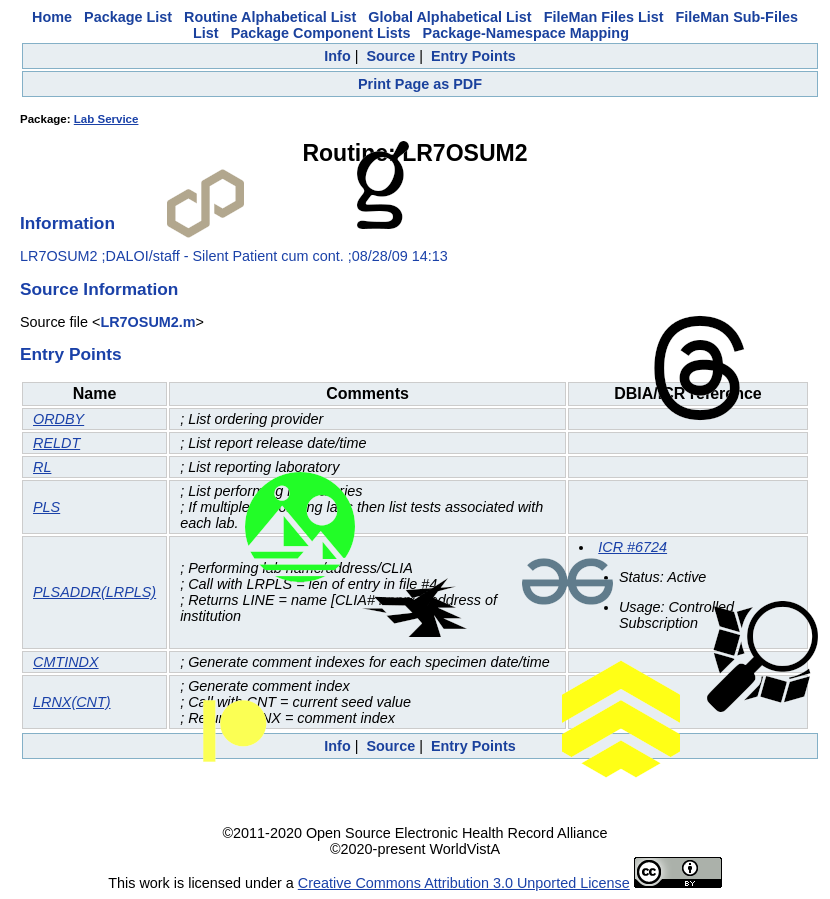 This screenshot has height=899, width=830. Describe the element at coordinates (567, 581) in the screenshot. I see `visit geeksforgeeks website` at that location.